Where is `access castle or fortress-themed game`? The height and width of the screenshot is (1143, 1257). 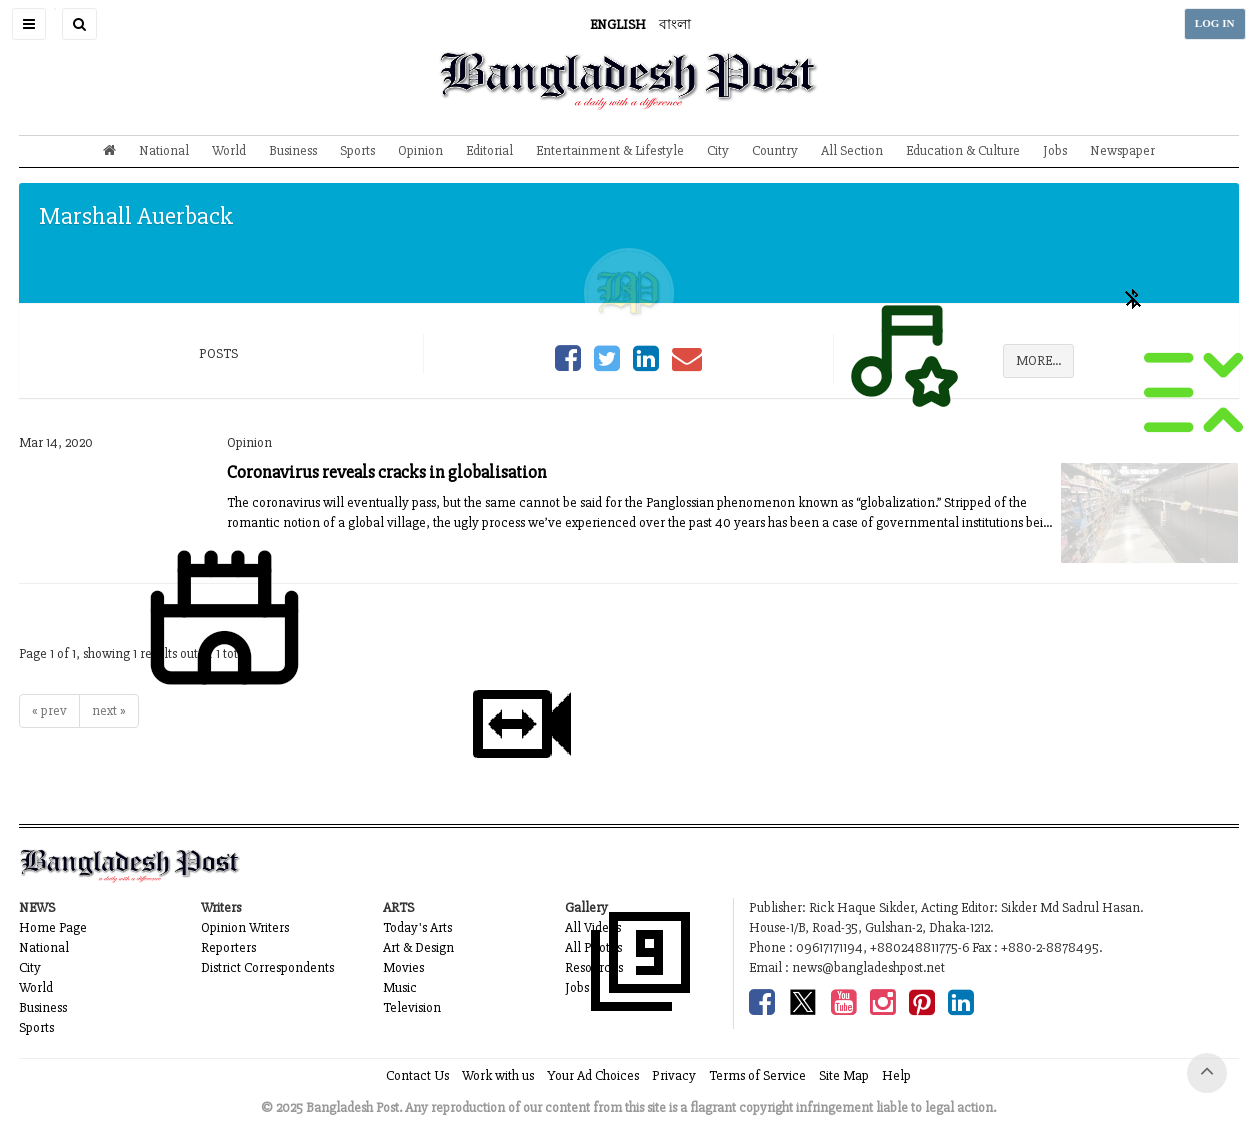 access castle or fortress-themed game is located at coordinates (224, 617).